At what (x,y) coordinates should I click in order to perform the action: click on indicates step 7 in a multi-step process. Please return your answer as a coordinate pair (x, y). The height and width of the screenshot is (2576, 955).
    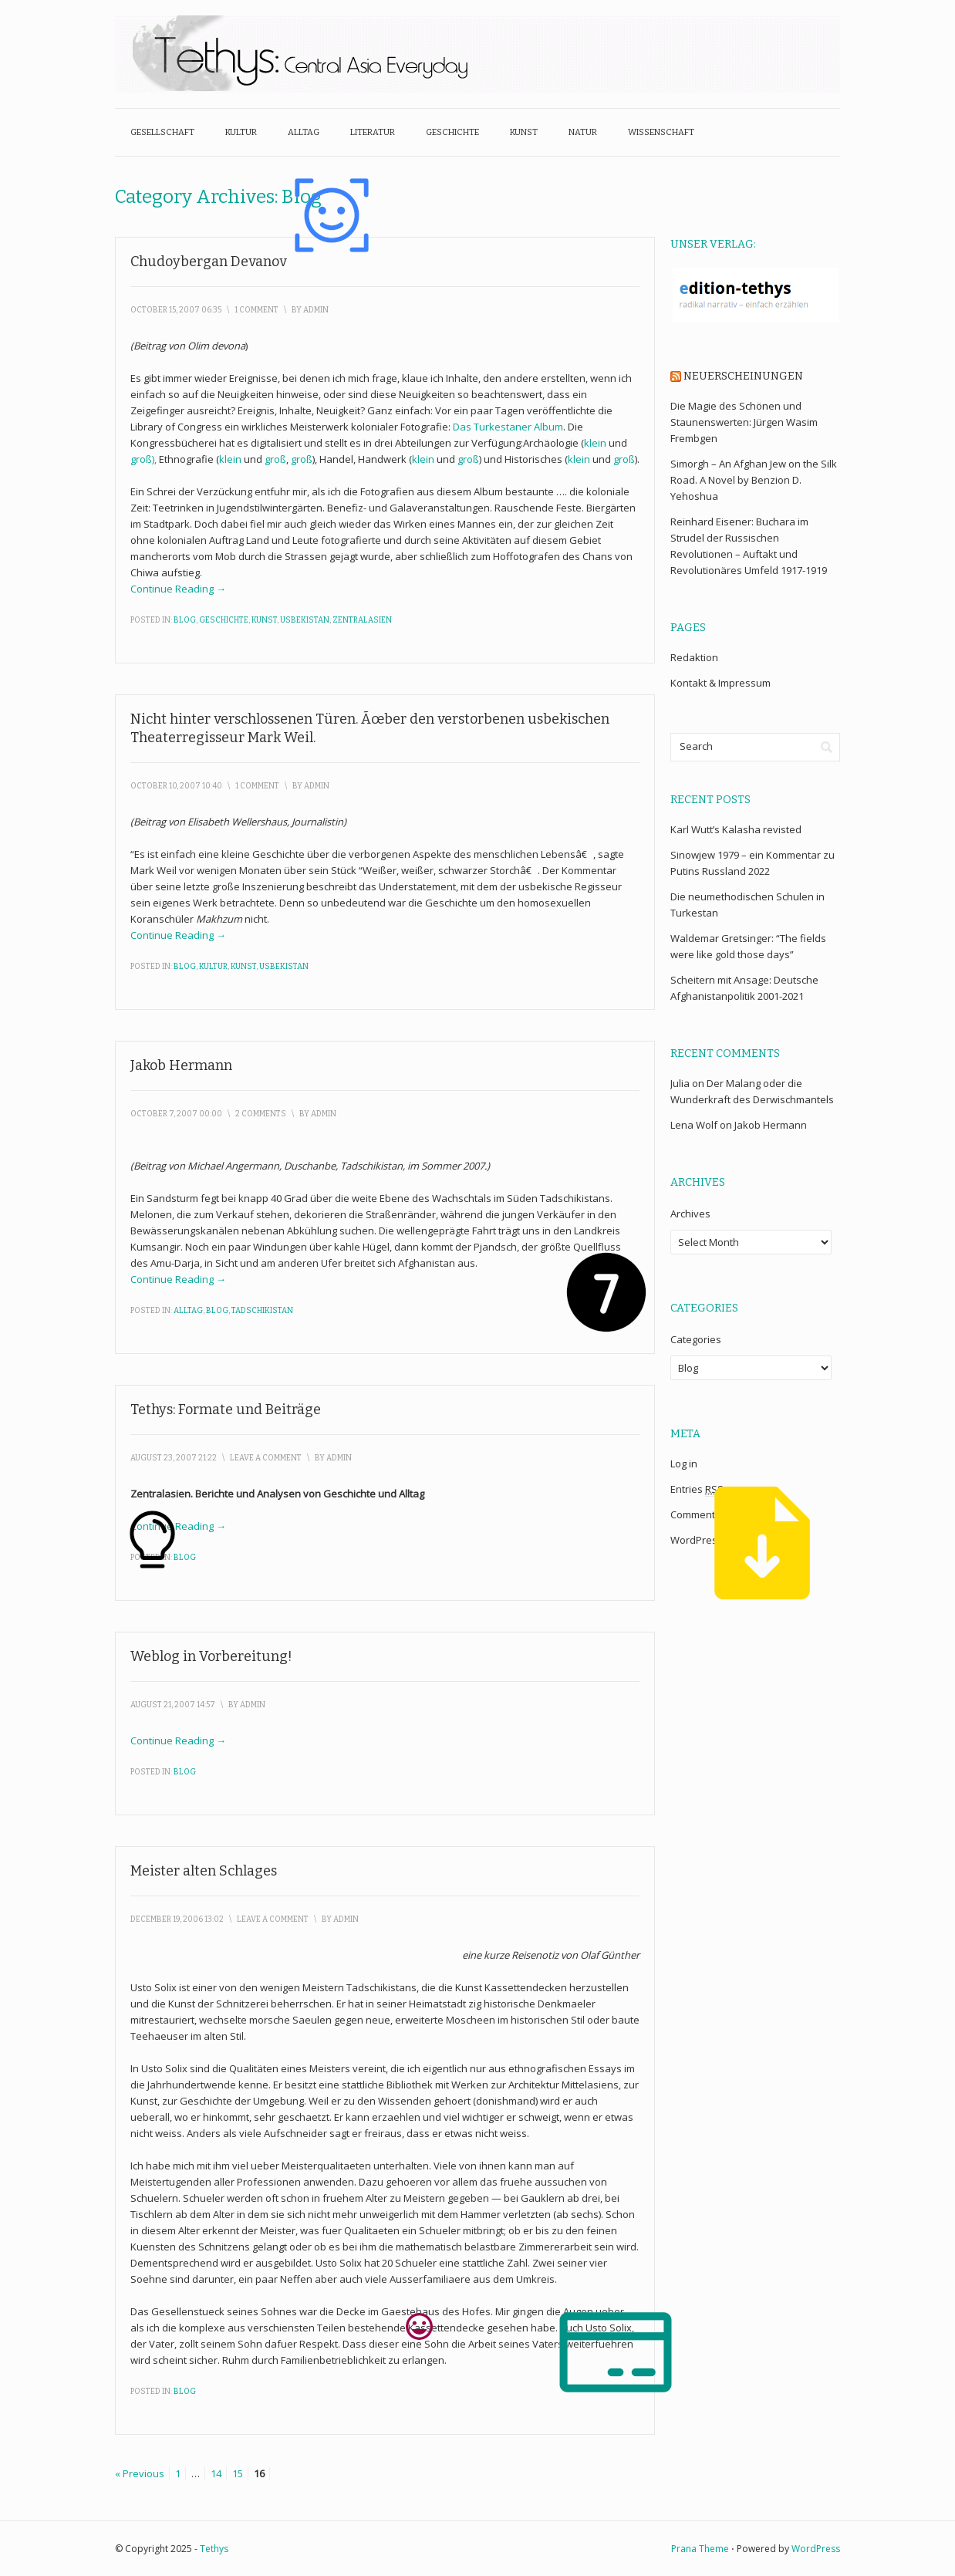
    Looking at the image, I should click on (606, 1292).